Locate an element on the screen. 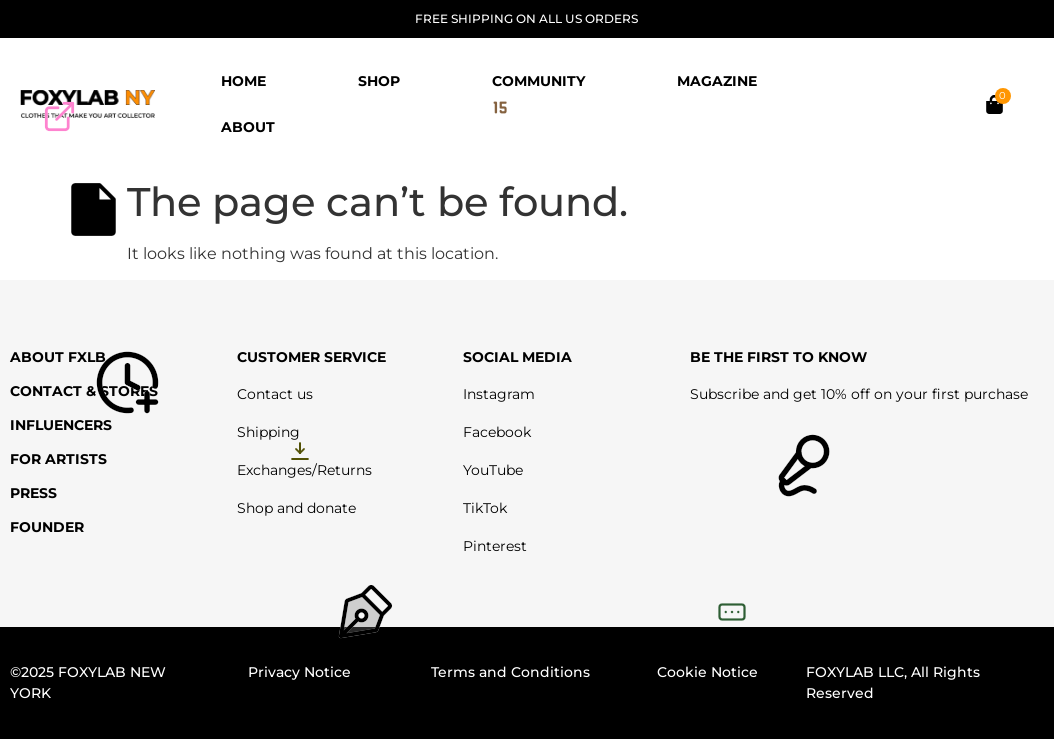  open link in a new tab or window is located at coordinates (59, 116).